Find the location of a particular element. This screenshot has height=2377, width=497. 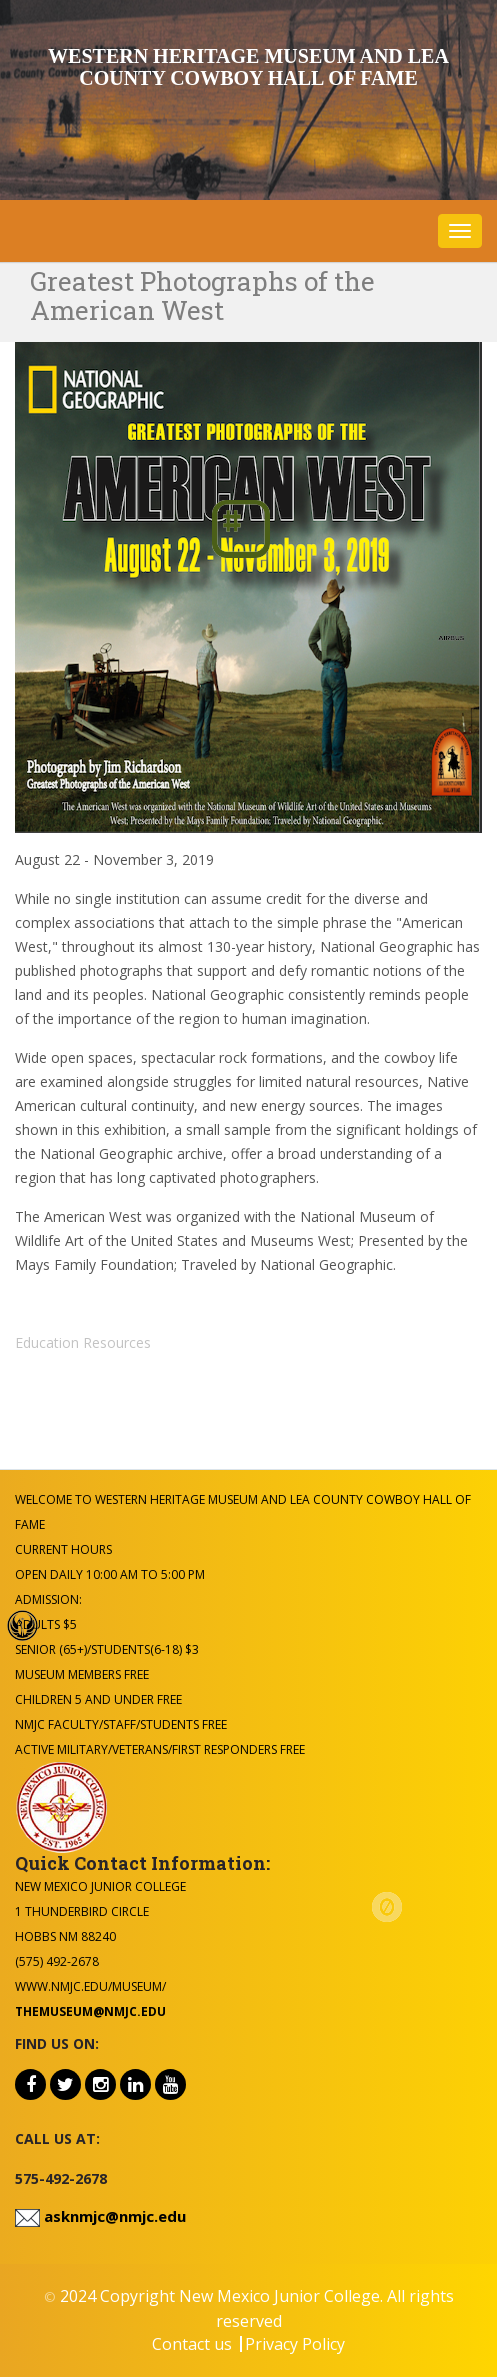

airbus company logo is located at coordinates (451, 638).